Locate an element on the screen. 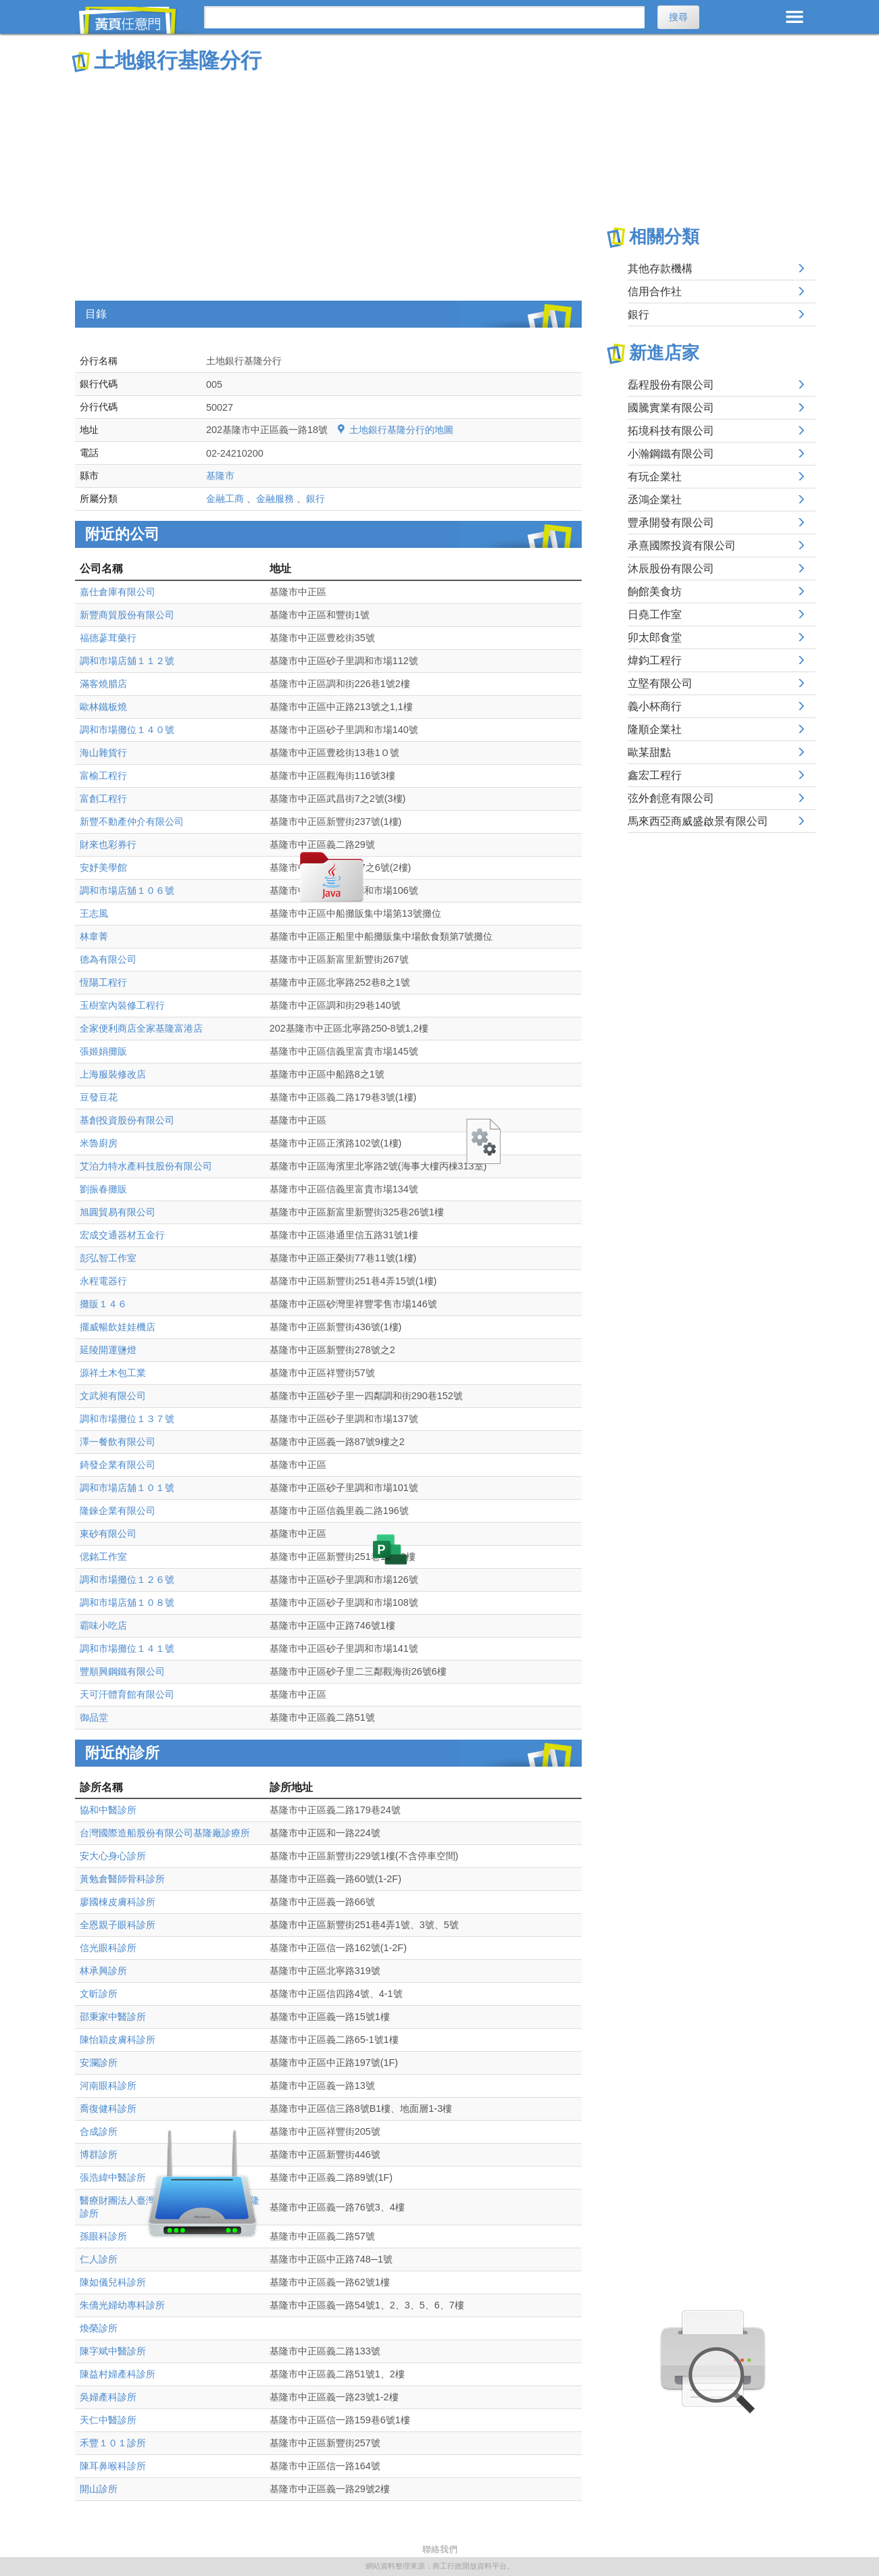  open Microsoft Project application is located at coordinates (390, 1549).